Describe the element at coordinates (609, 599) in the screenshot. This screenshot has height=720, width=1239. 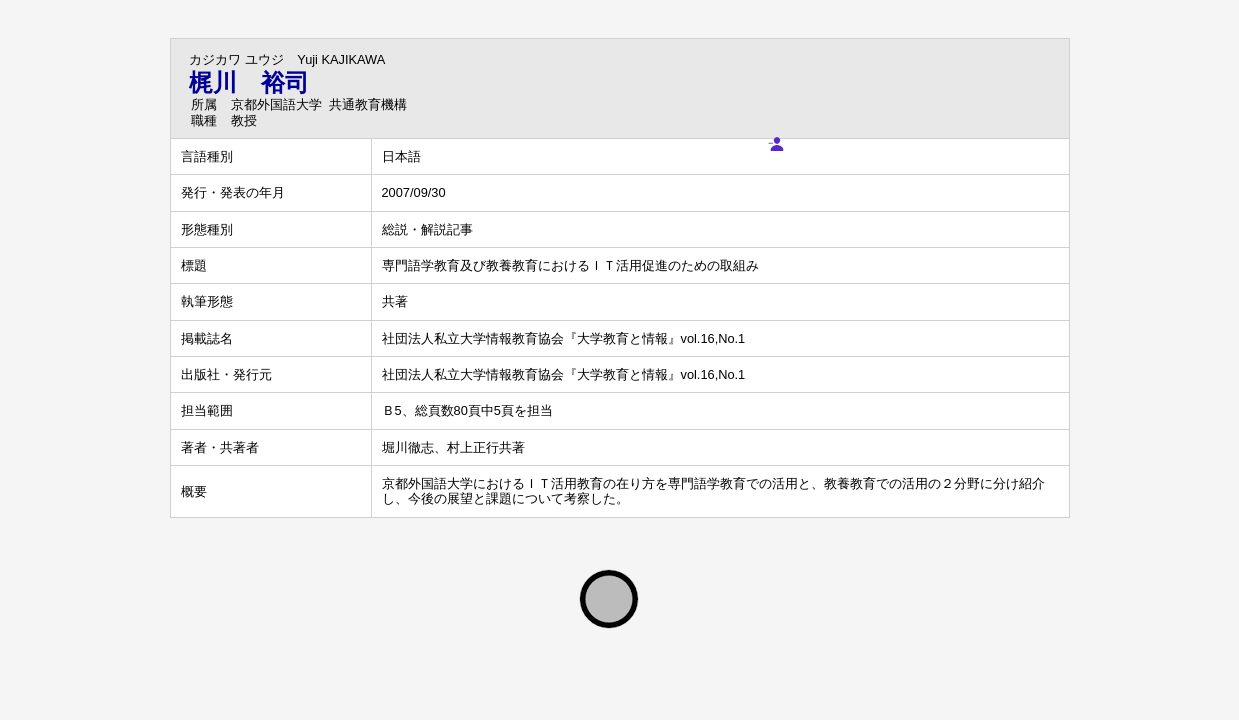
I see `unselected radio button option` at that location.